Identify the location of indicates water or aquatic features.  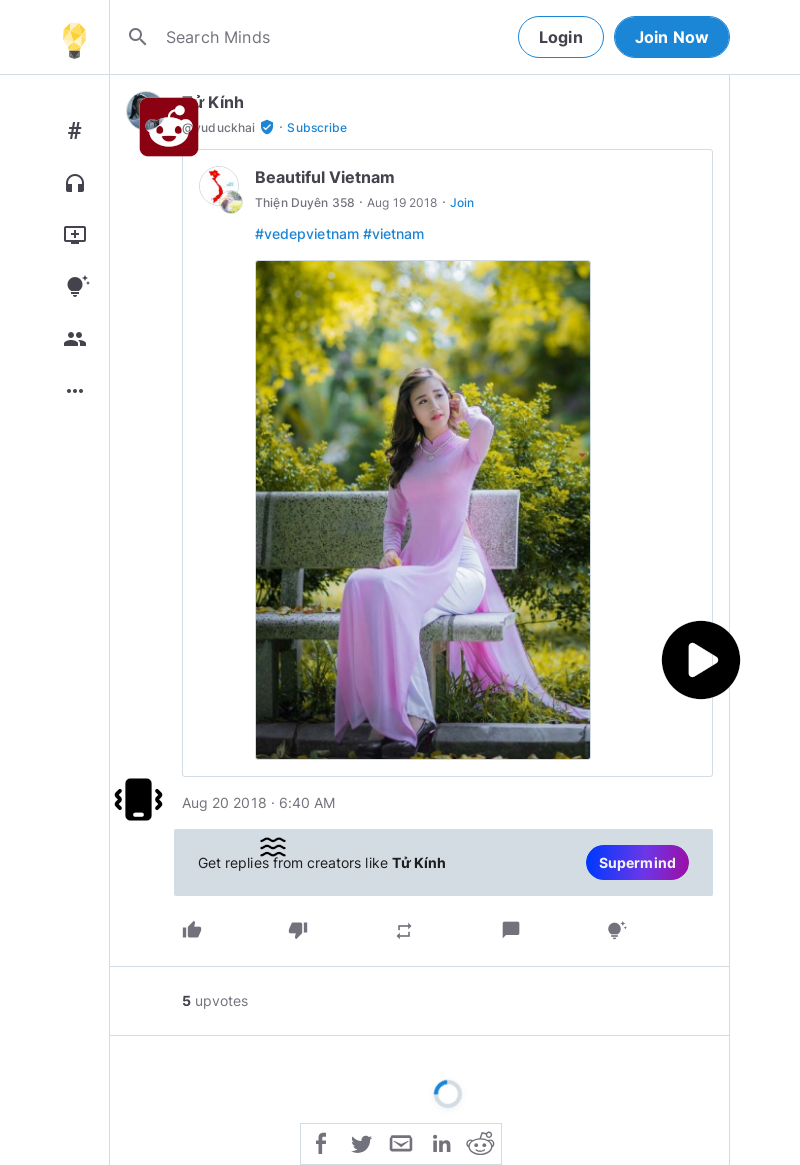
(273, 847).